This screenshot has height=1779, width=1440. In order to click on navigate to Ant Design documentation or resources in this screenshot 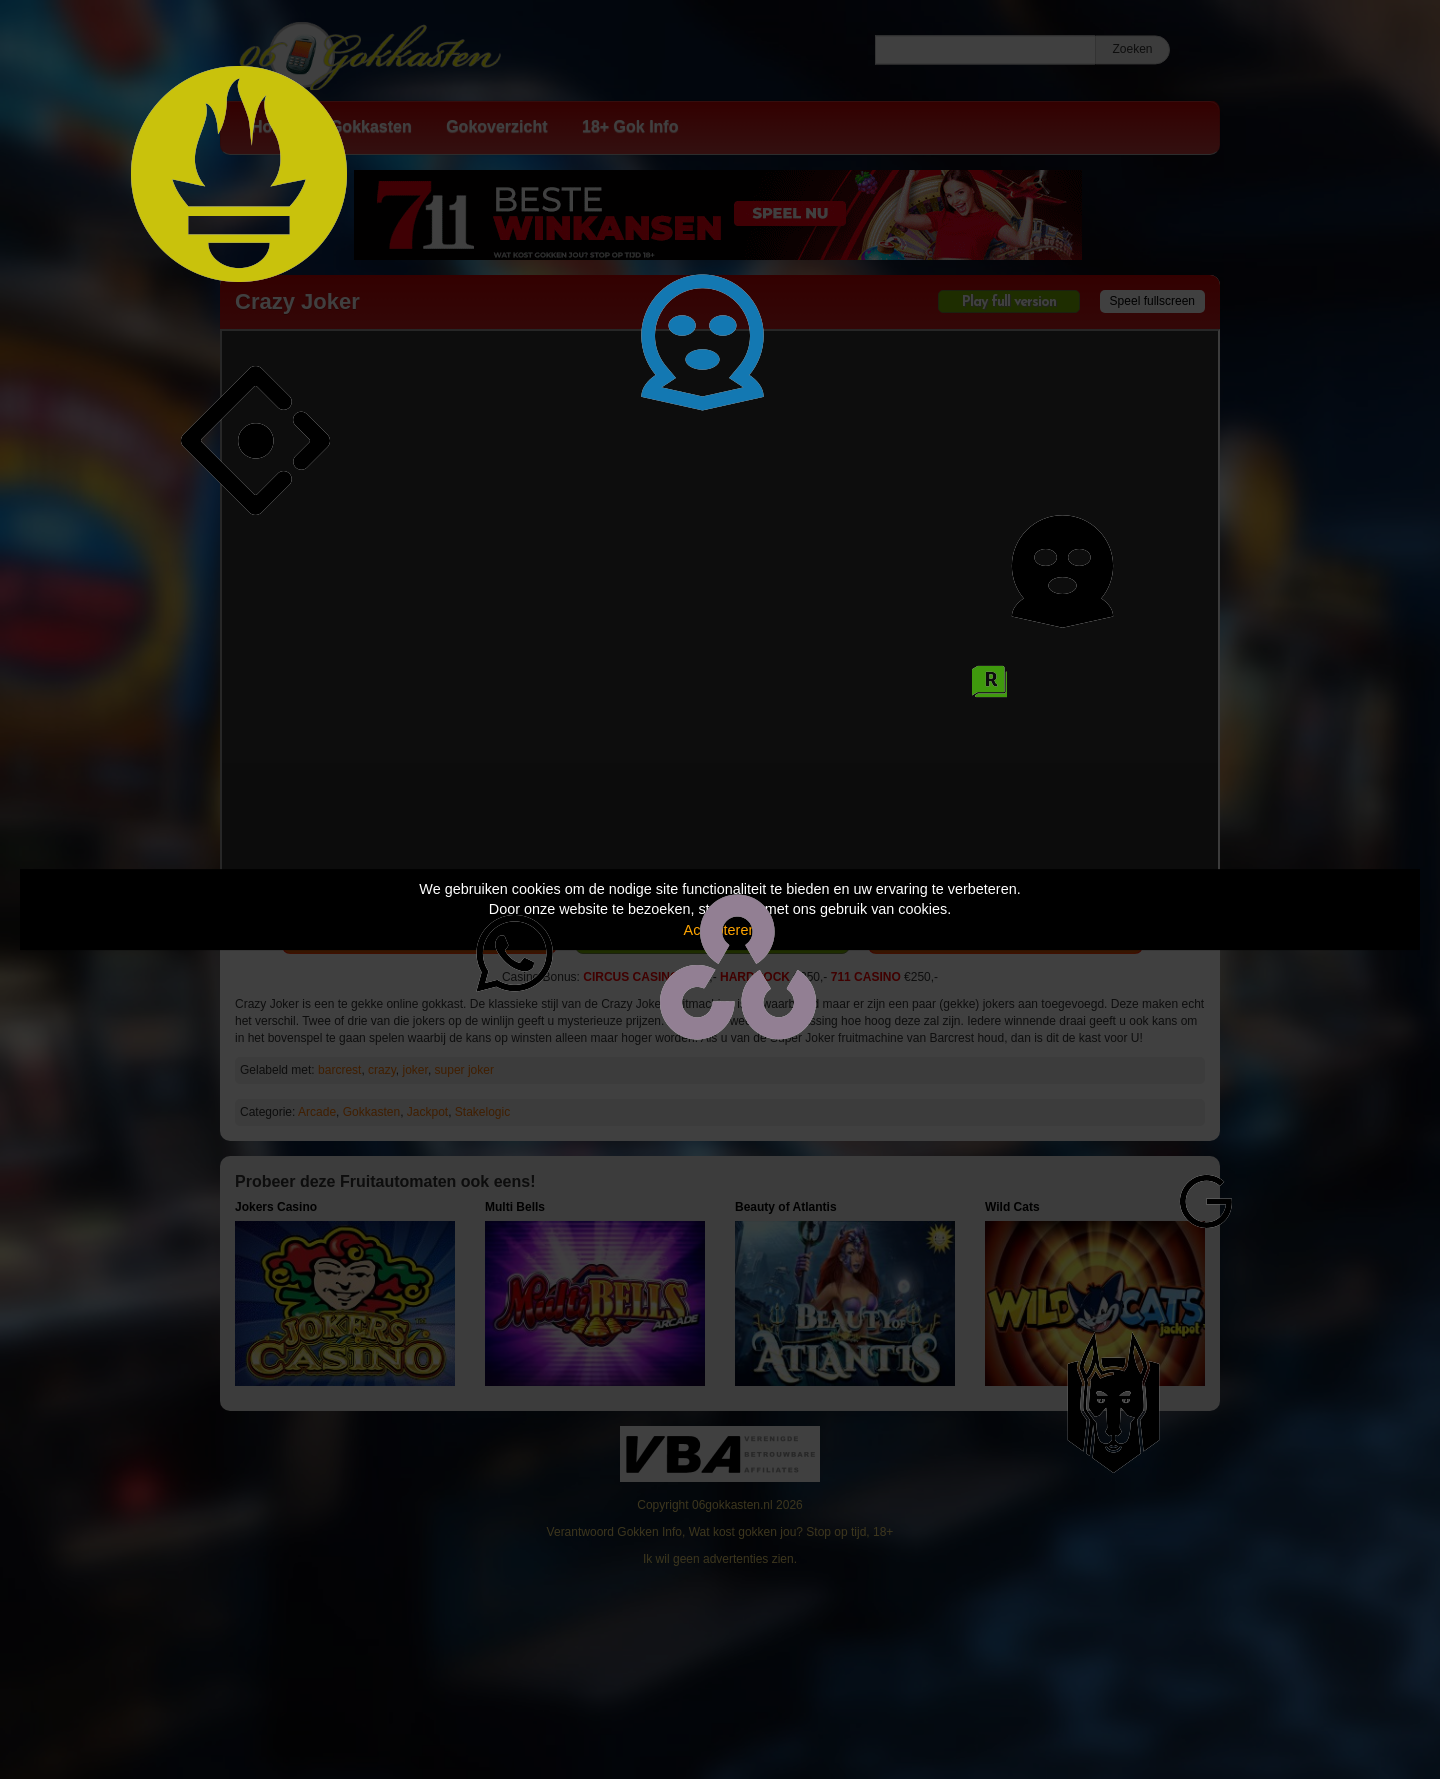, I will do `click(255, 440)`.